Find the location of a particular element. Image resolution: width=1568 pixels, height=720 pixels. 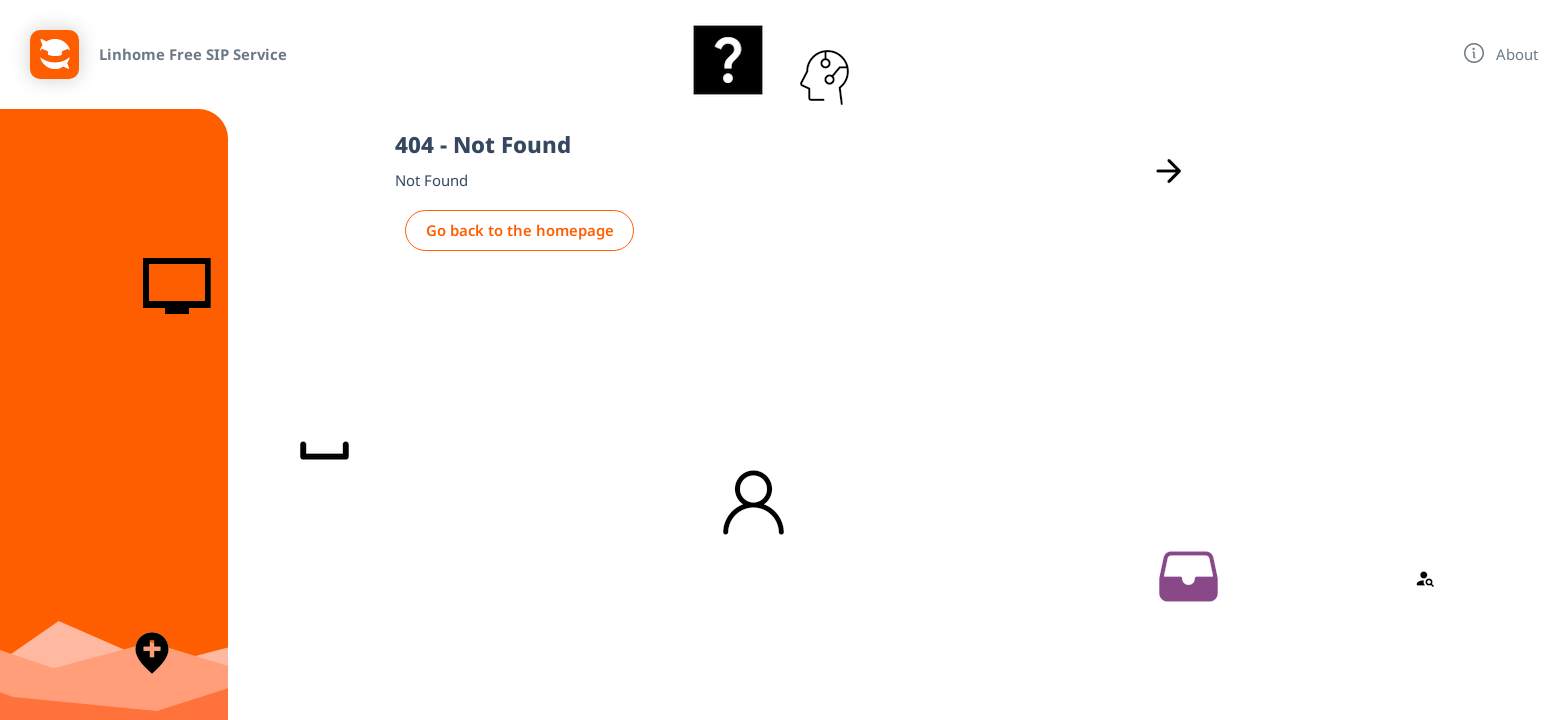

access personal video content is located at coordinates (177, 286).